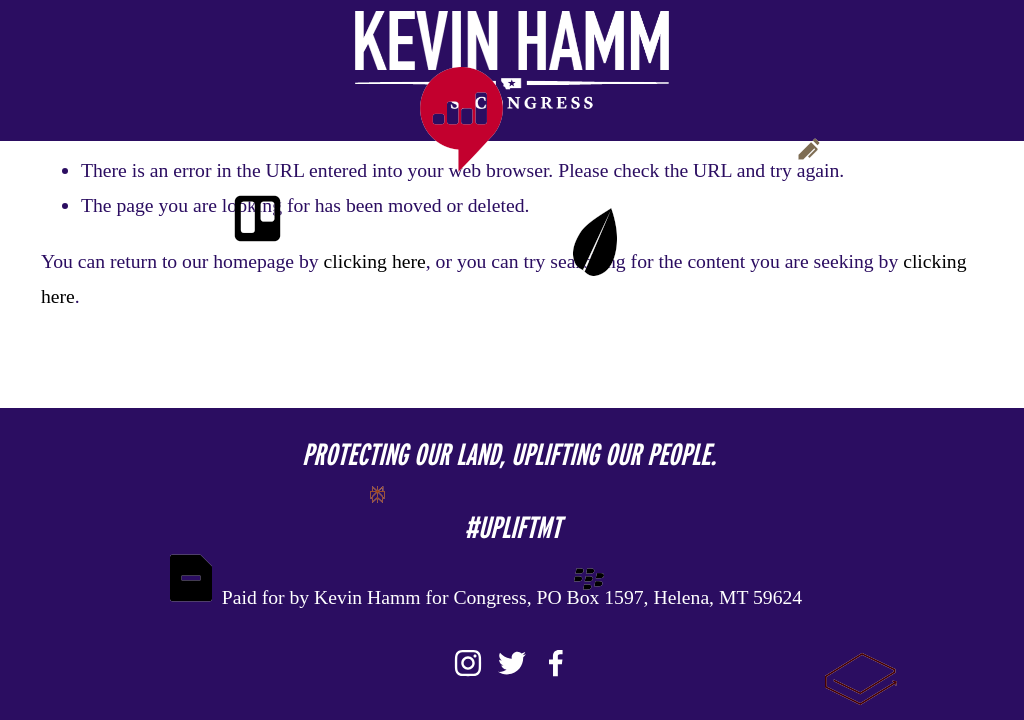  Describe the element at coordinates (861, 679) in the screenshot. I see `LBRY decentralized content platform logo` at that location.